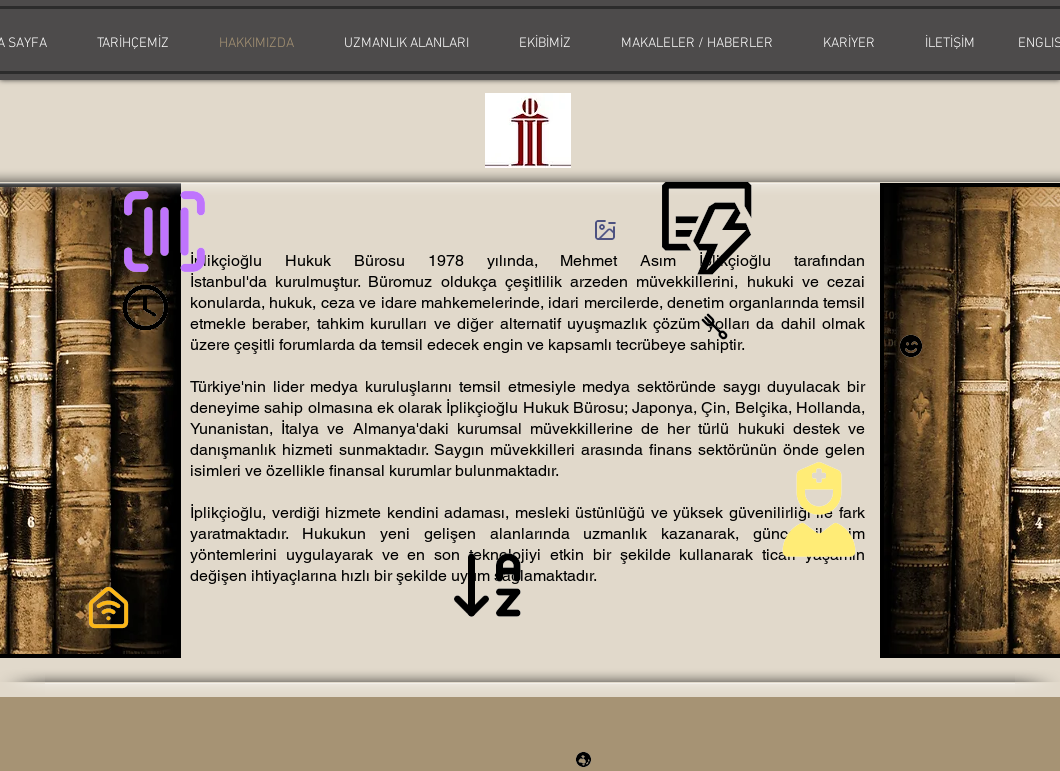 This screenshot has width=1060, height=771. Describe the element at coordinates (911, 346) in the screenshot. I see `insert a winking emoji or emoticon` at that location.